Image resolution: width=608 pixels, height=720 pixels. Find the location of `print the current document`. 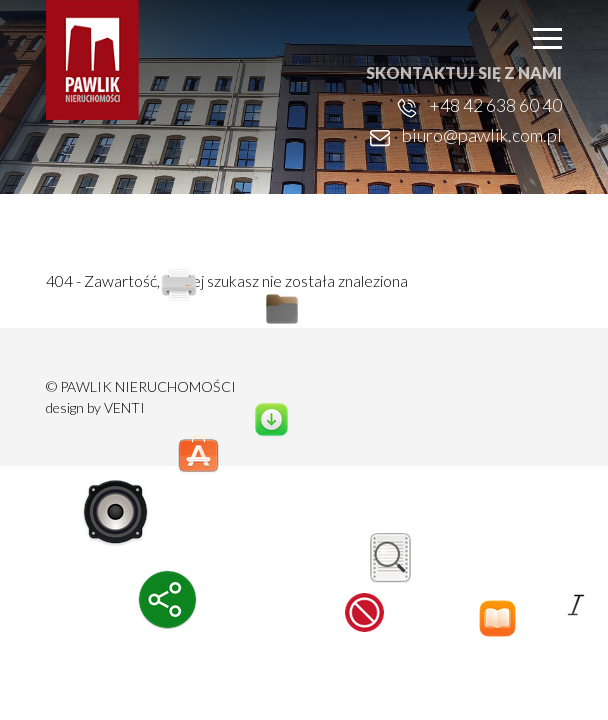

print the current document is located at coordinates (179, 285).